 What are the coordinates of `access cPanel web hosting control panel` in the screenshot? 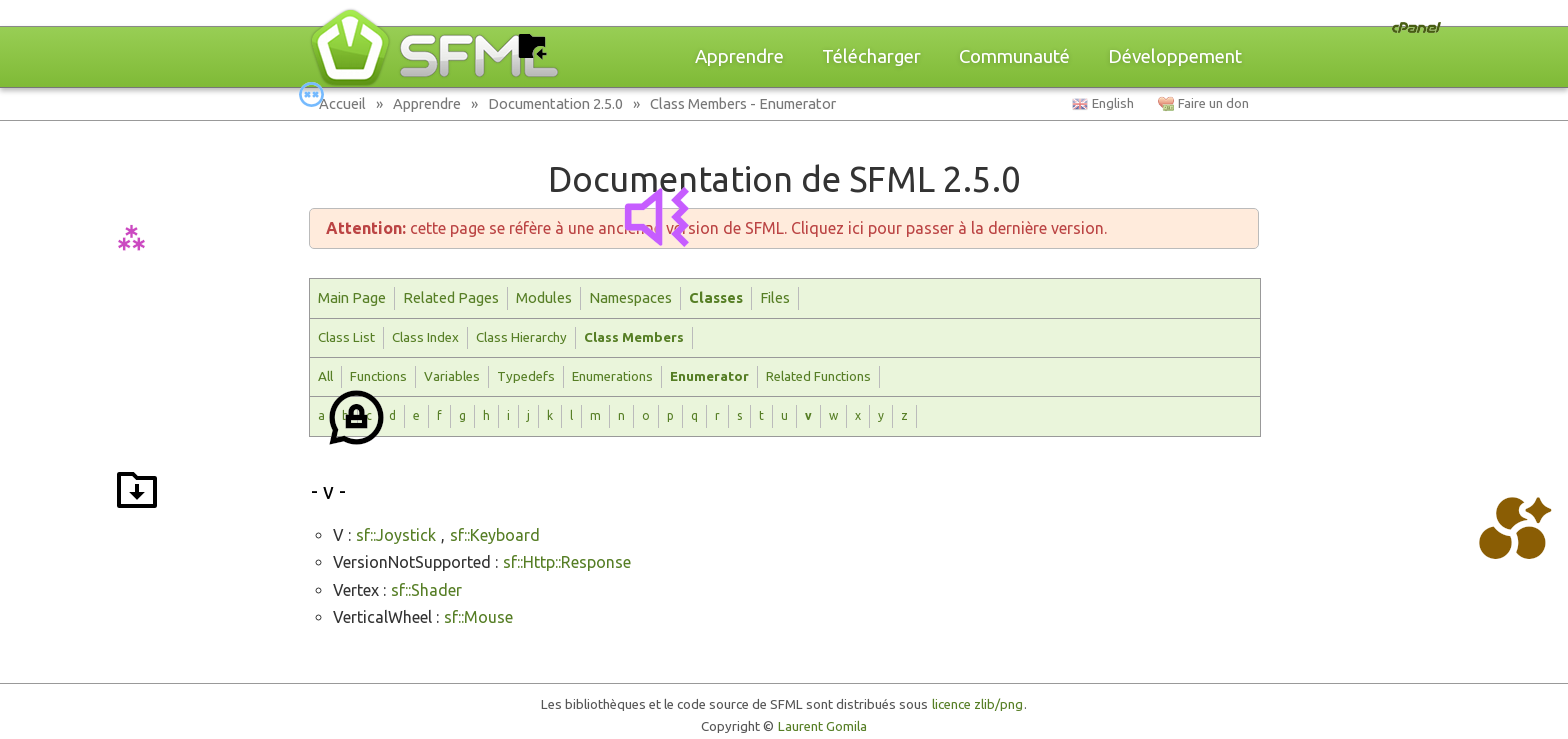 It's located at (1416, 27).